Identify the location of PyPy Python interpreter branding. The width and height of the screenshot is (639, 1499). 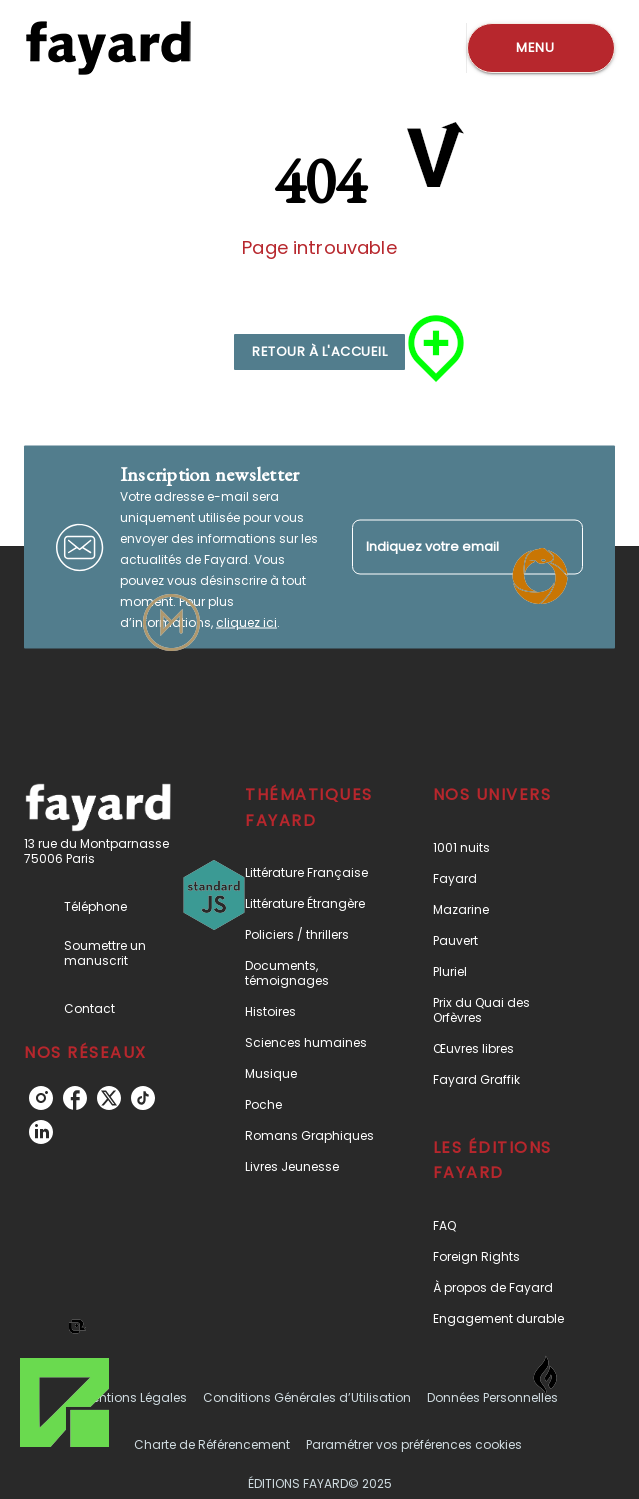
(540, 576).